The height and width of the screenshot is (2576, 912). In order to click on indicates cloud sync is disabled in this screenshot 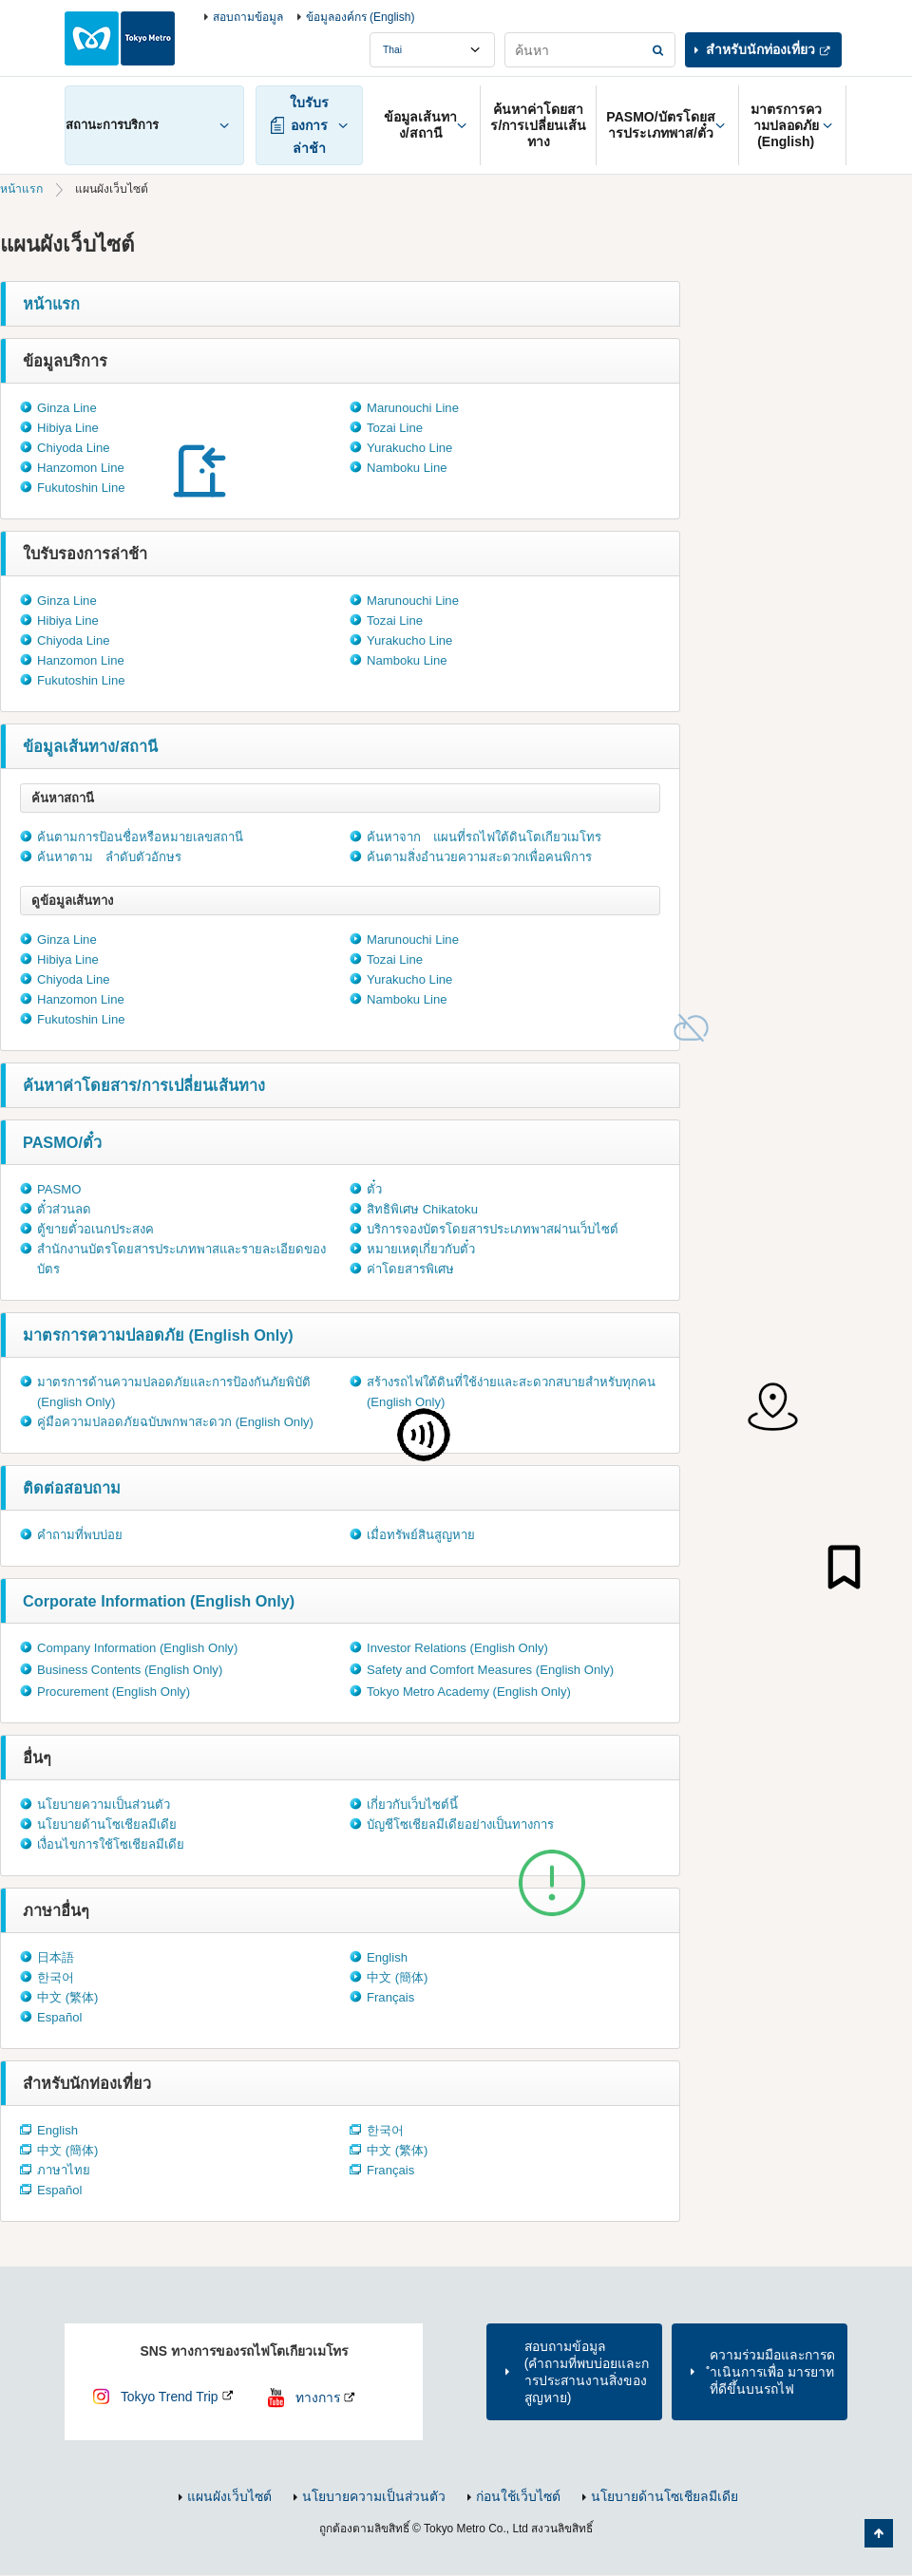, I will do `click(691, 1027)`.